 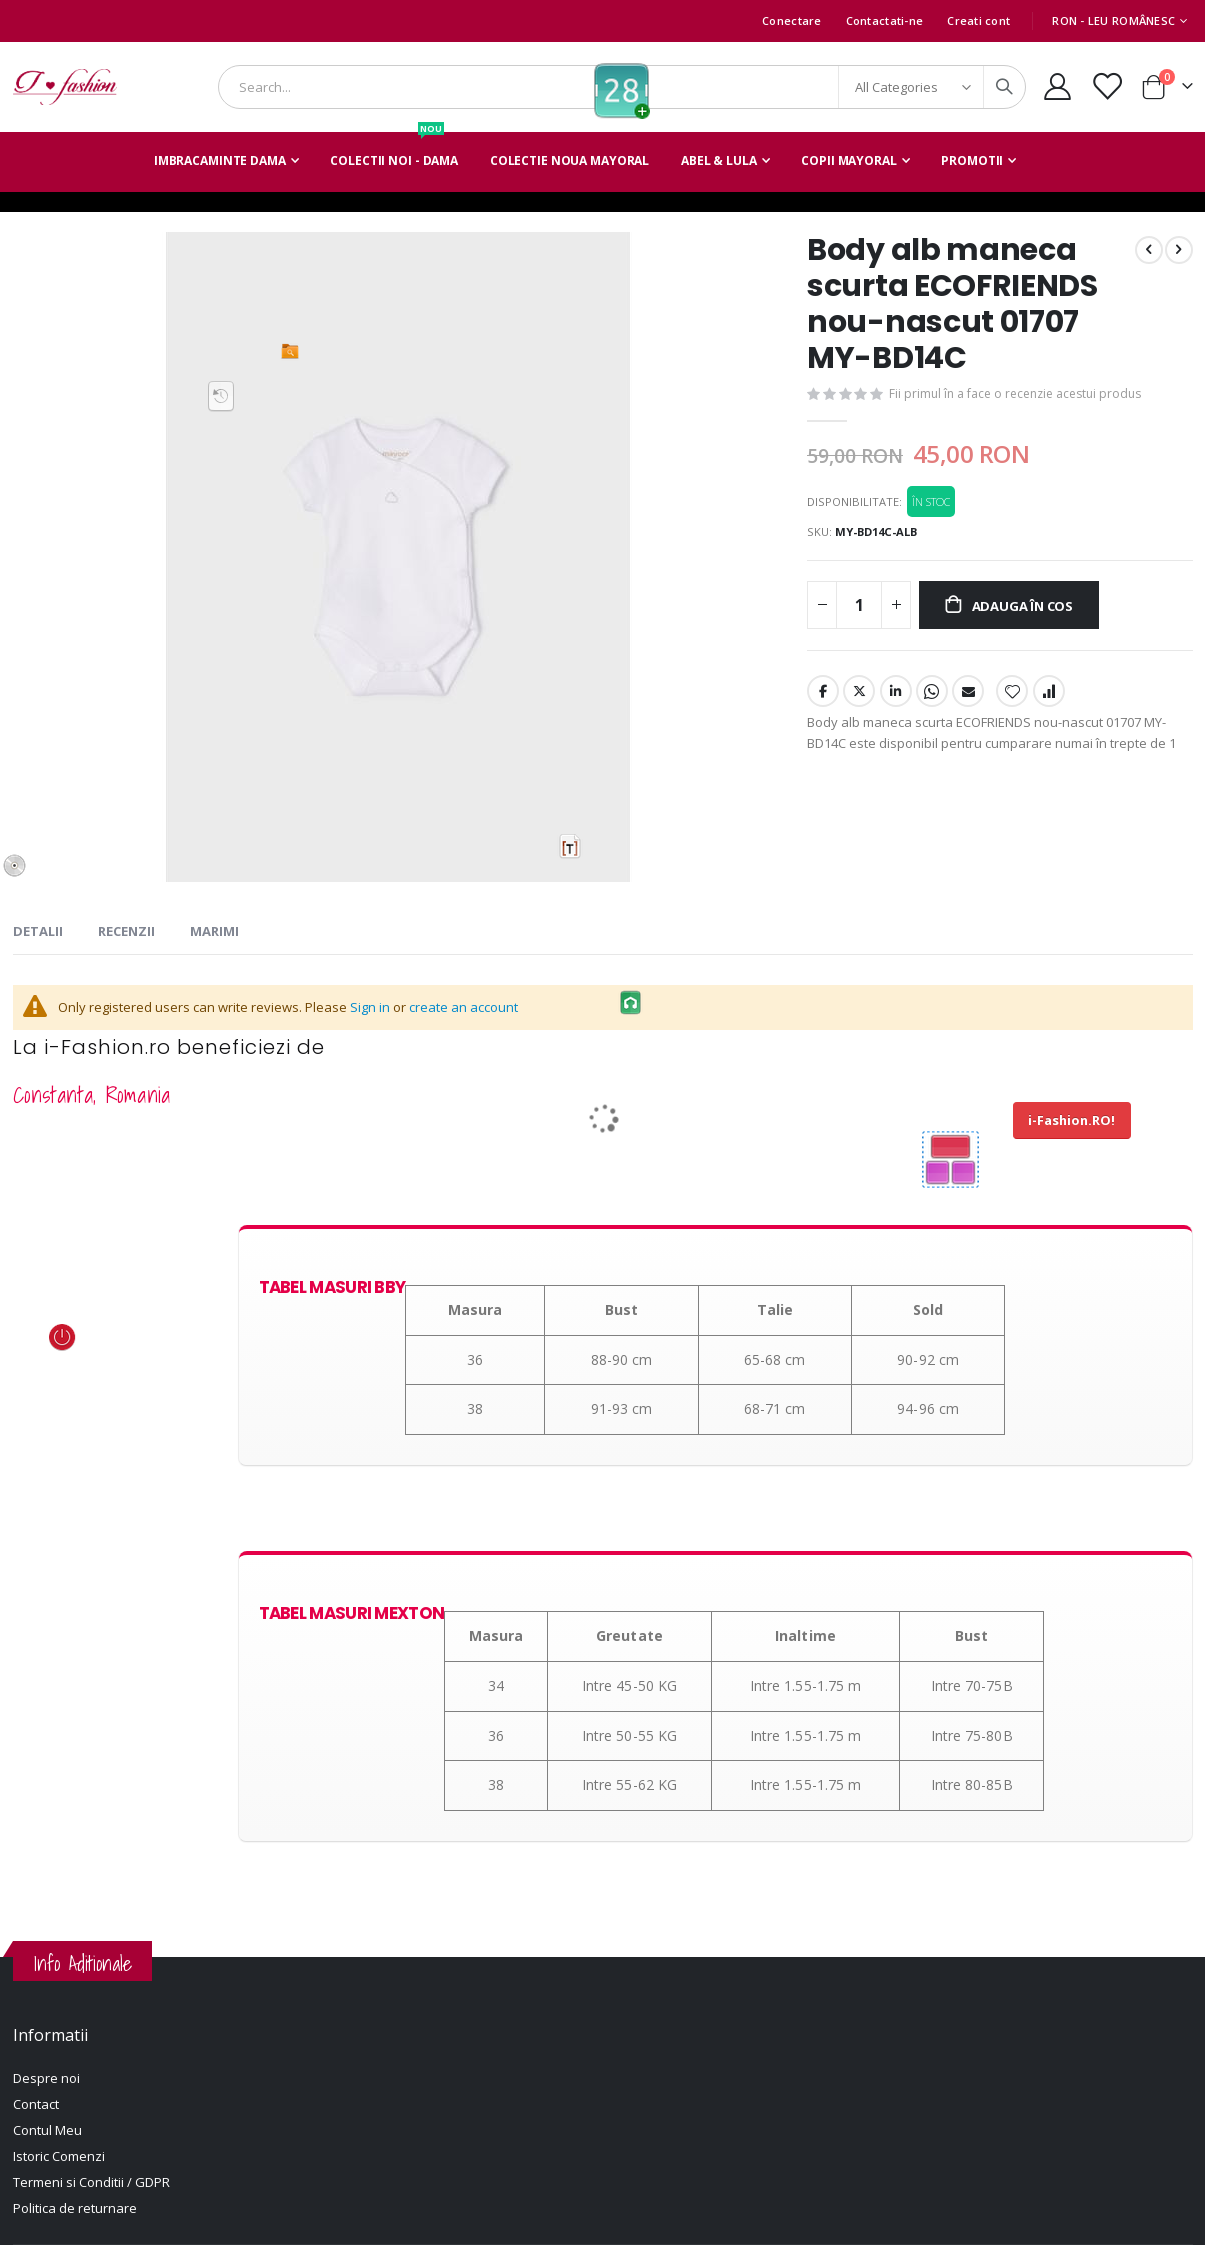 What do you see at coordinates (621, 90) in the screenshot?
I see `create a new calendar appointment` at bounding box center [621, 90].